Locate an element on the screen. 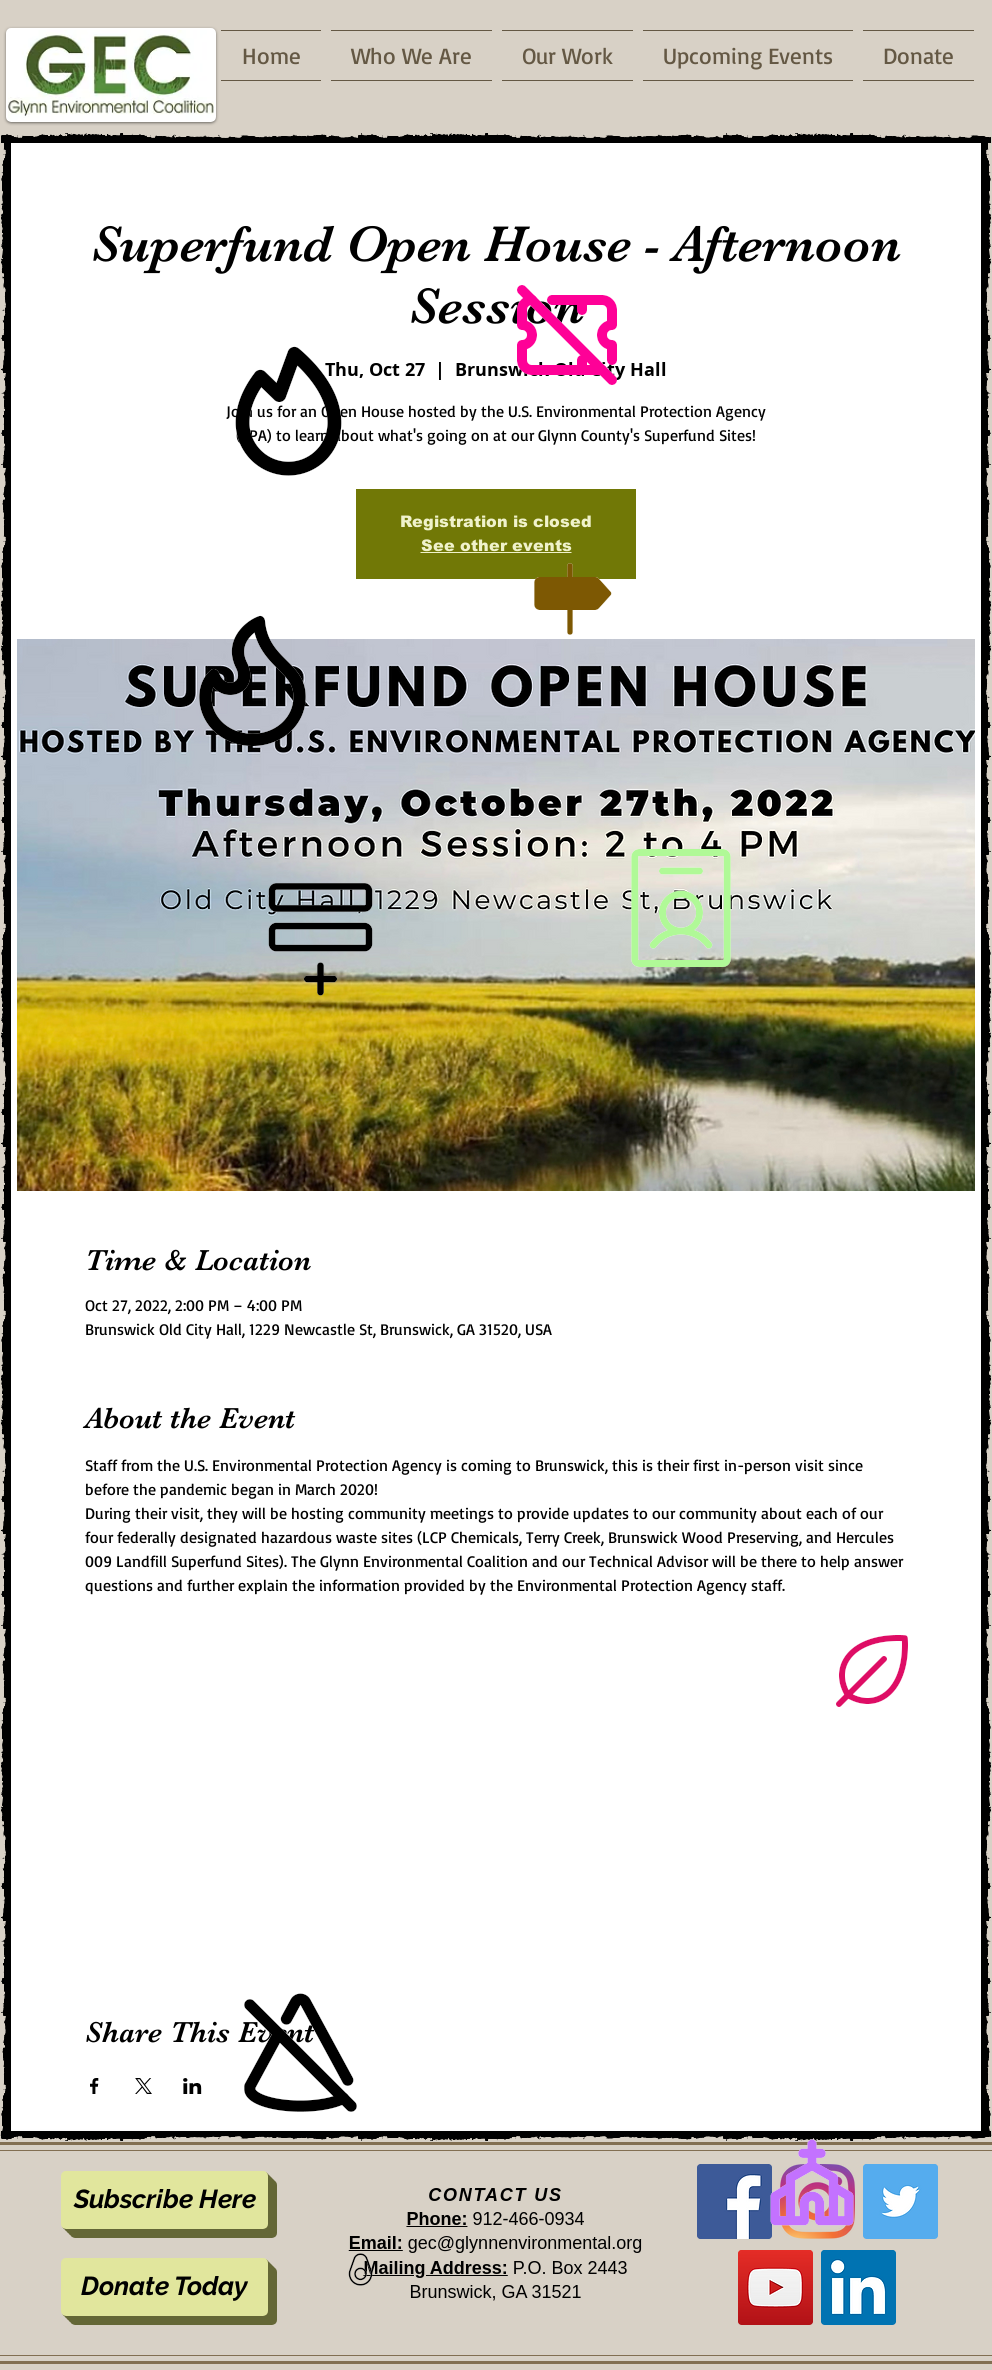  ticket unavailable or sold out is located at coordinates (567, 335).